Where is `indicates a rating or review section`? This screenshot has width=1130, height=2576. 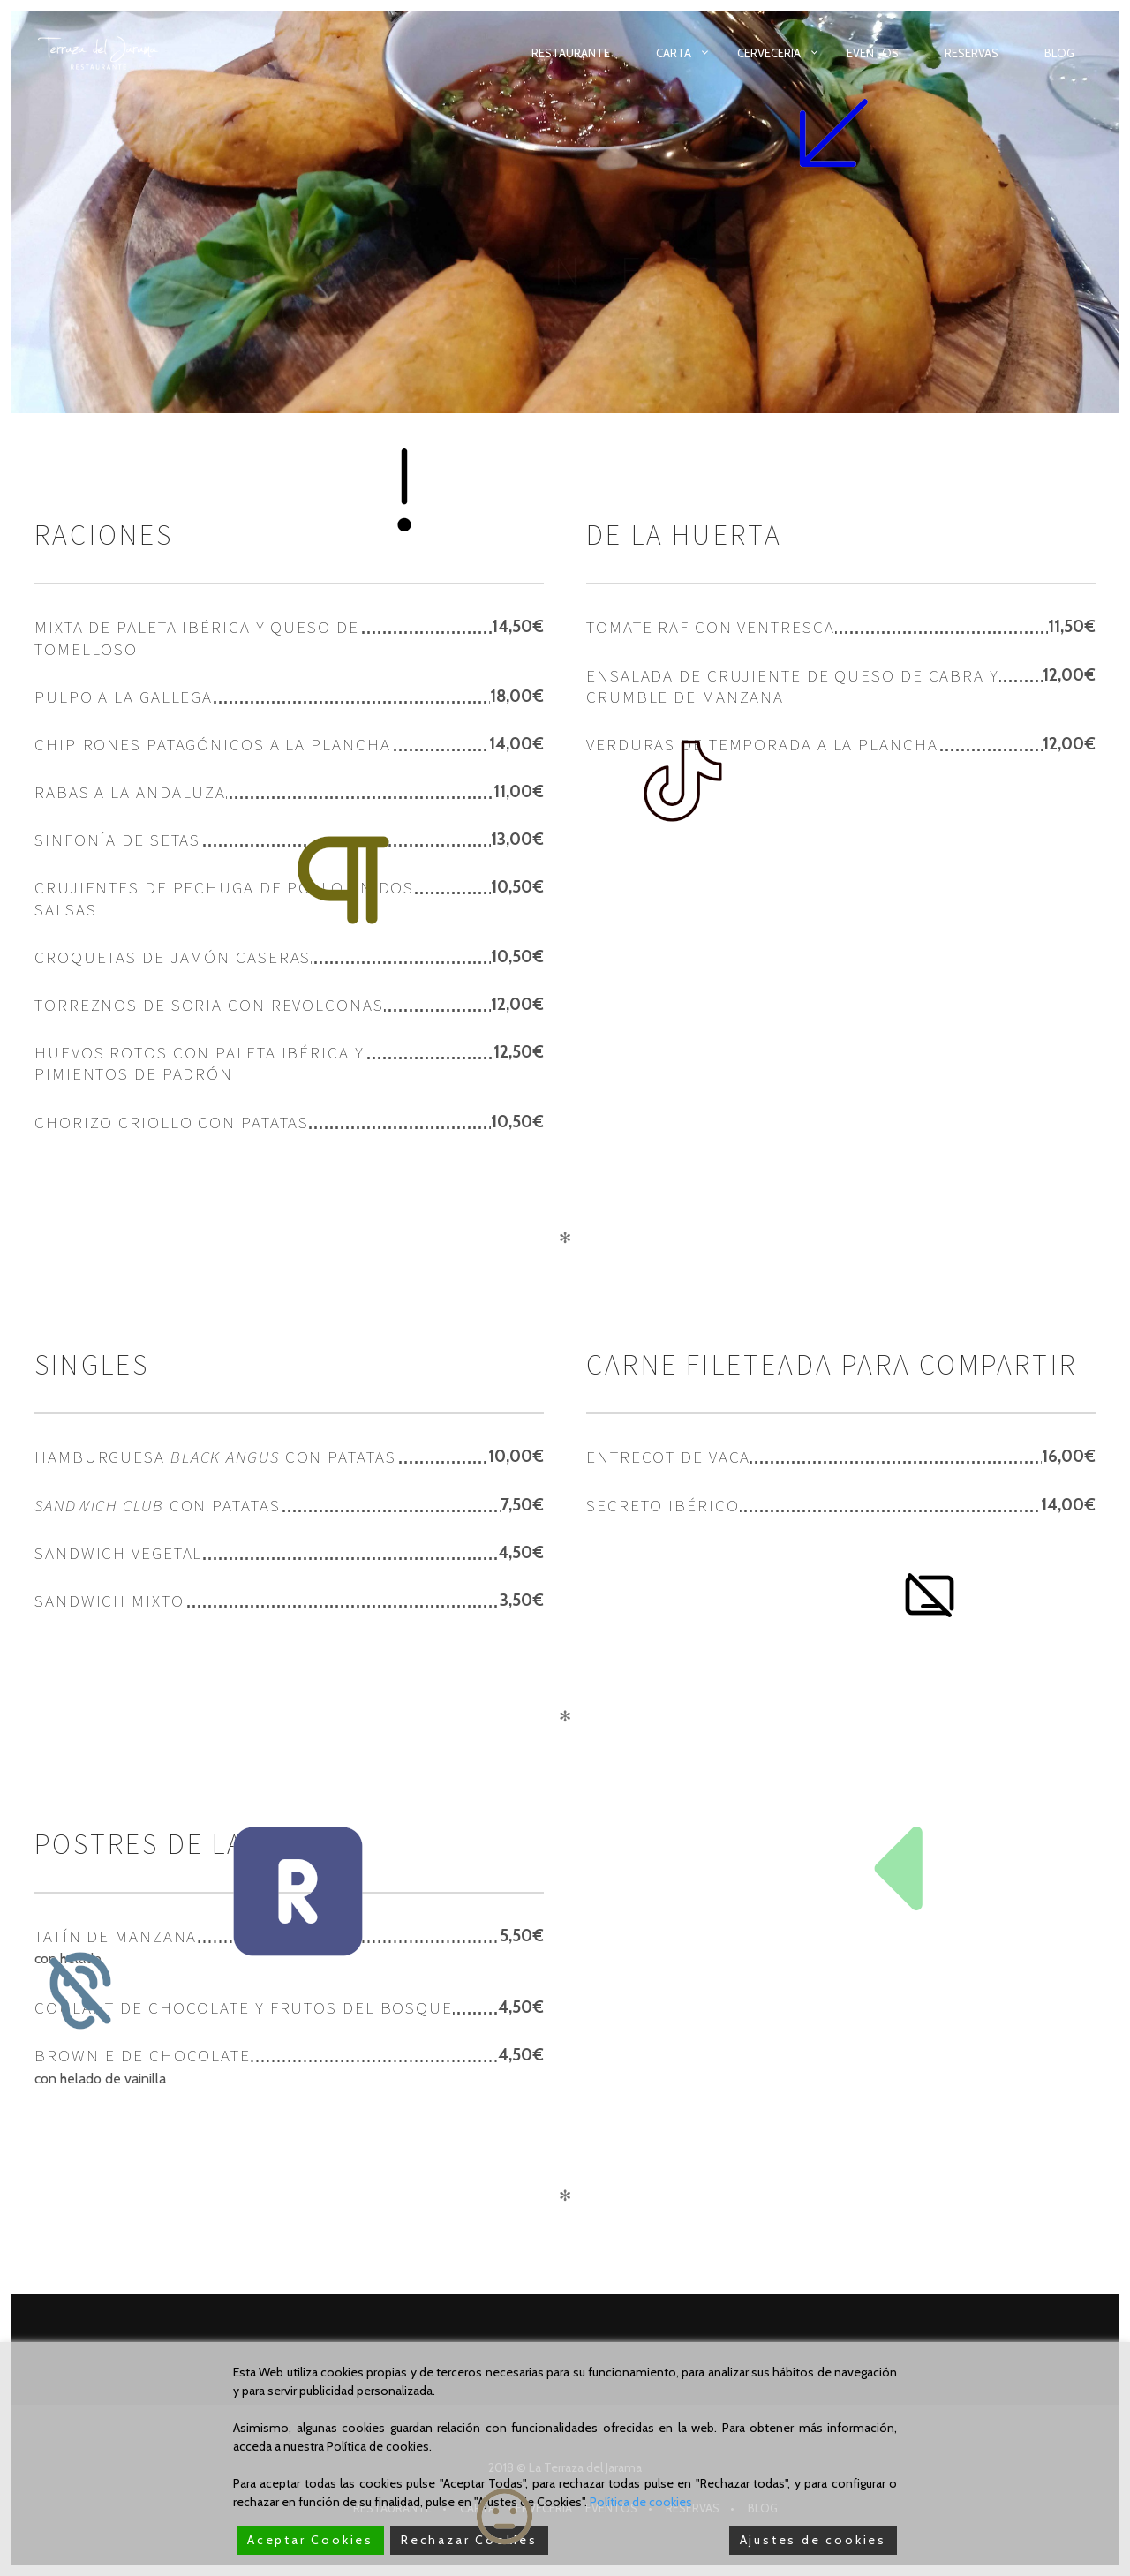 indicates a rating or review section is located at coordinates (298, 1891).